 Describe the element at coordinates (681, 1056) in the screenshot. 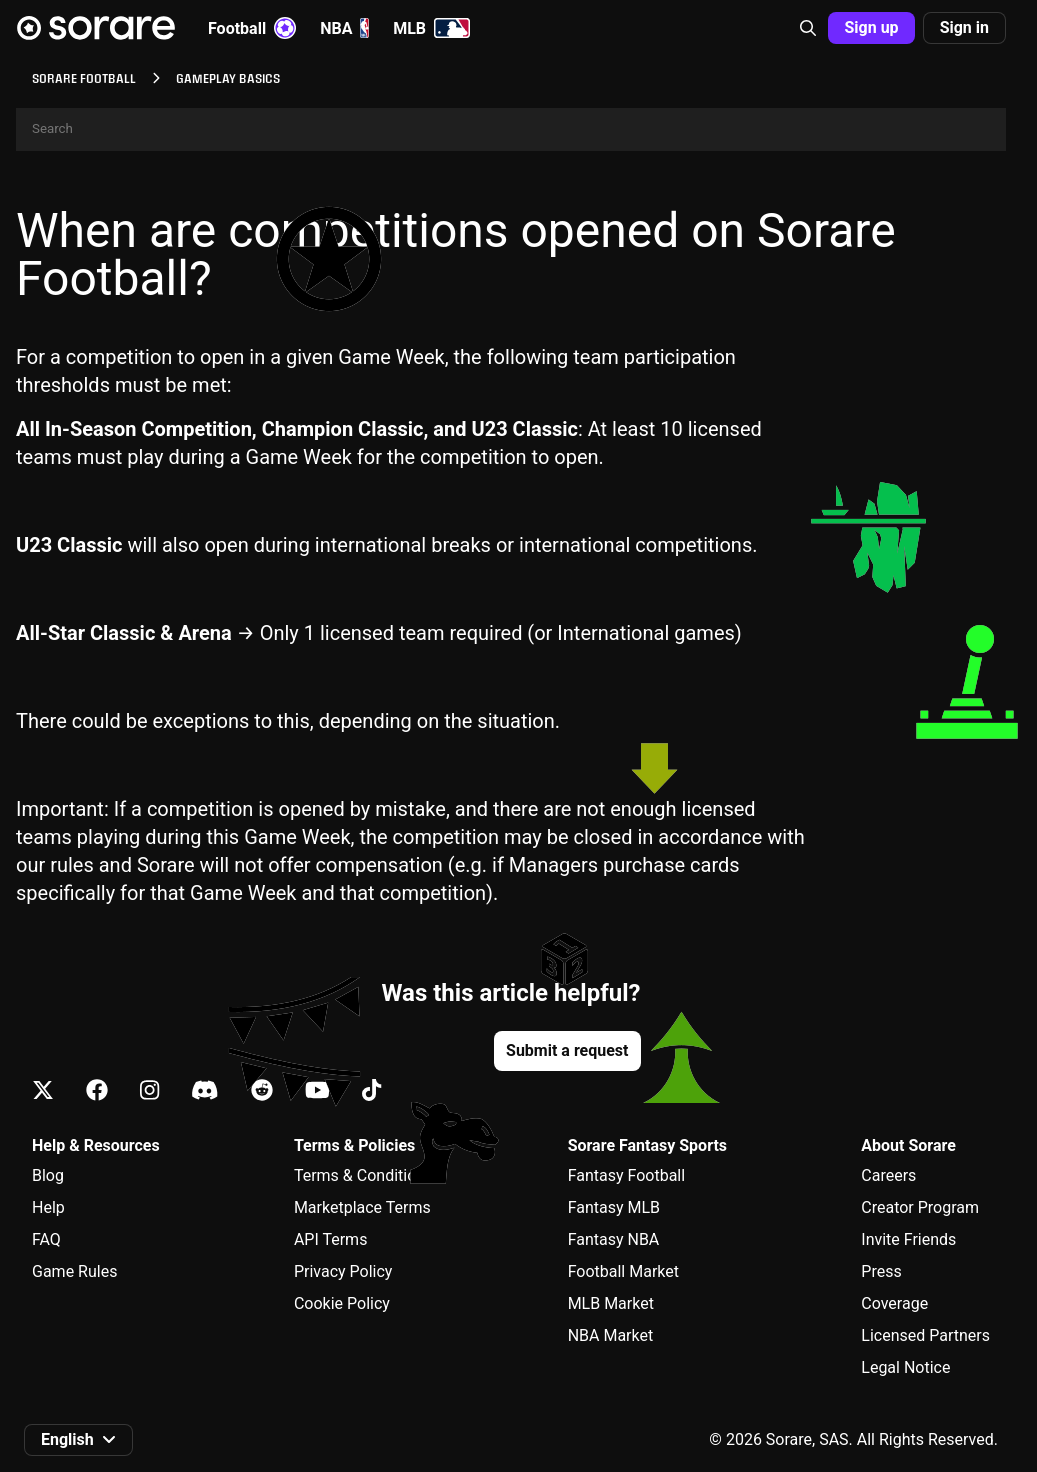

I see `view growth metrics or progress` at that location.